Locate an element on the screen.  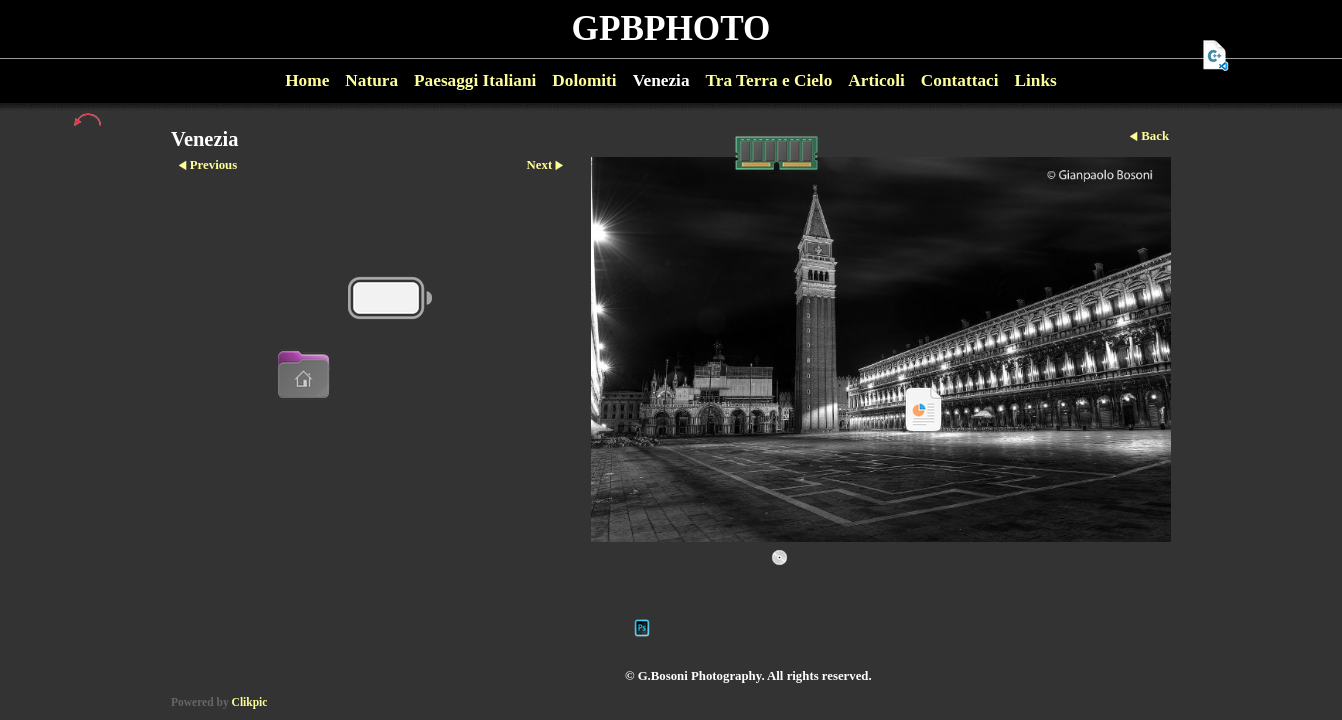
adobe photoshop file type indicator is located at coordinates (642, 628).